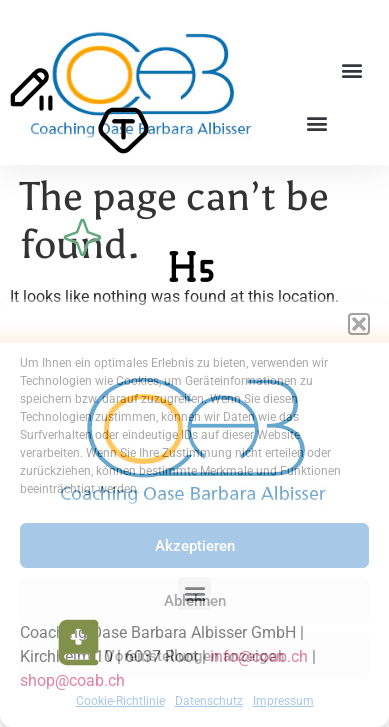  What do you see at coordinates (78, 642) in the screenshot?
I see `access medical records or health information` at bounding box center [78, 642].